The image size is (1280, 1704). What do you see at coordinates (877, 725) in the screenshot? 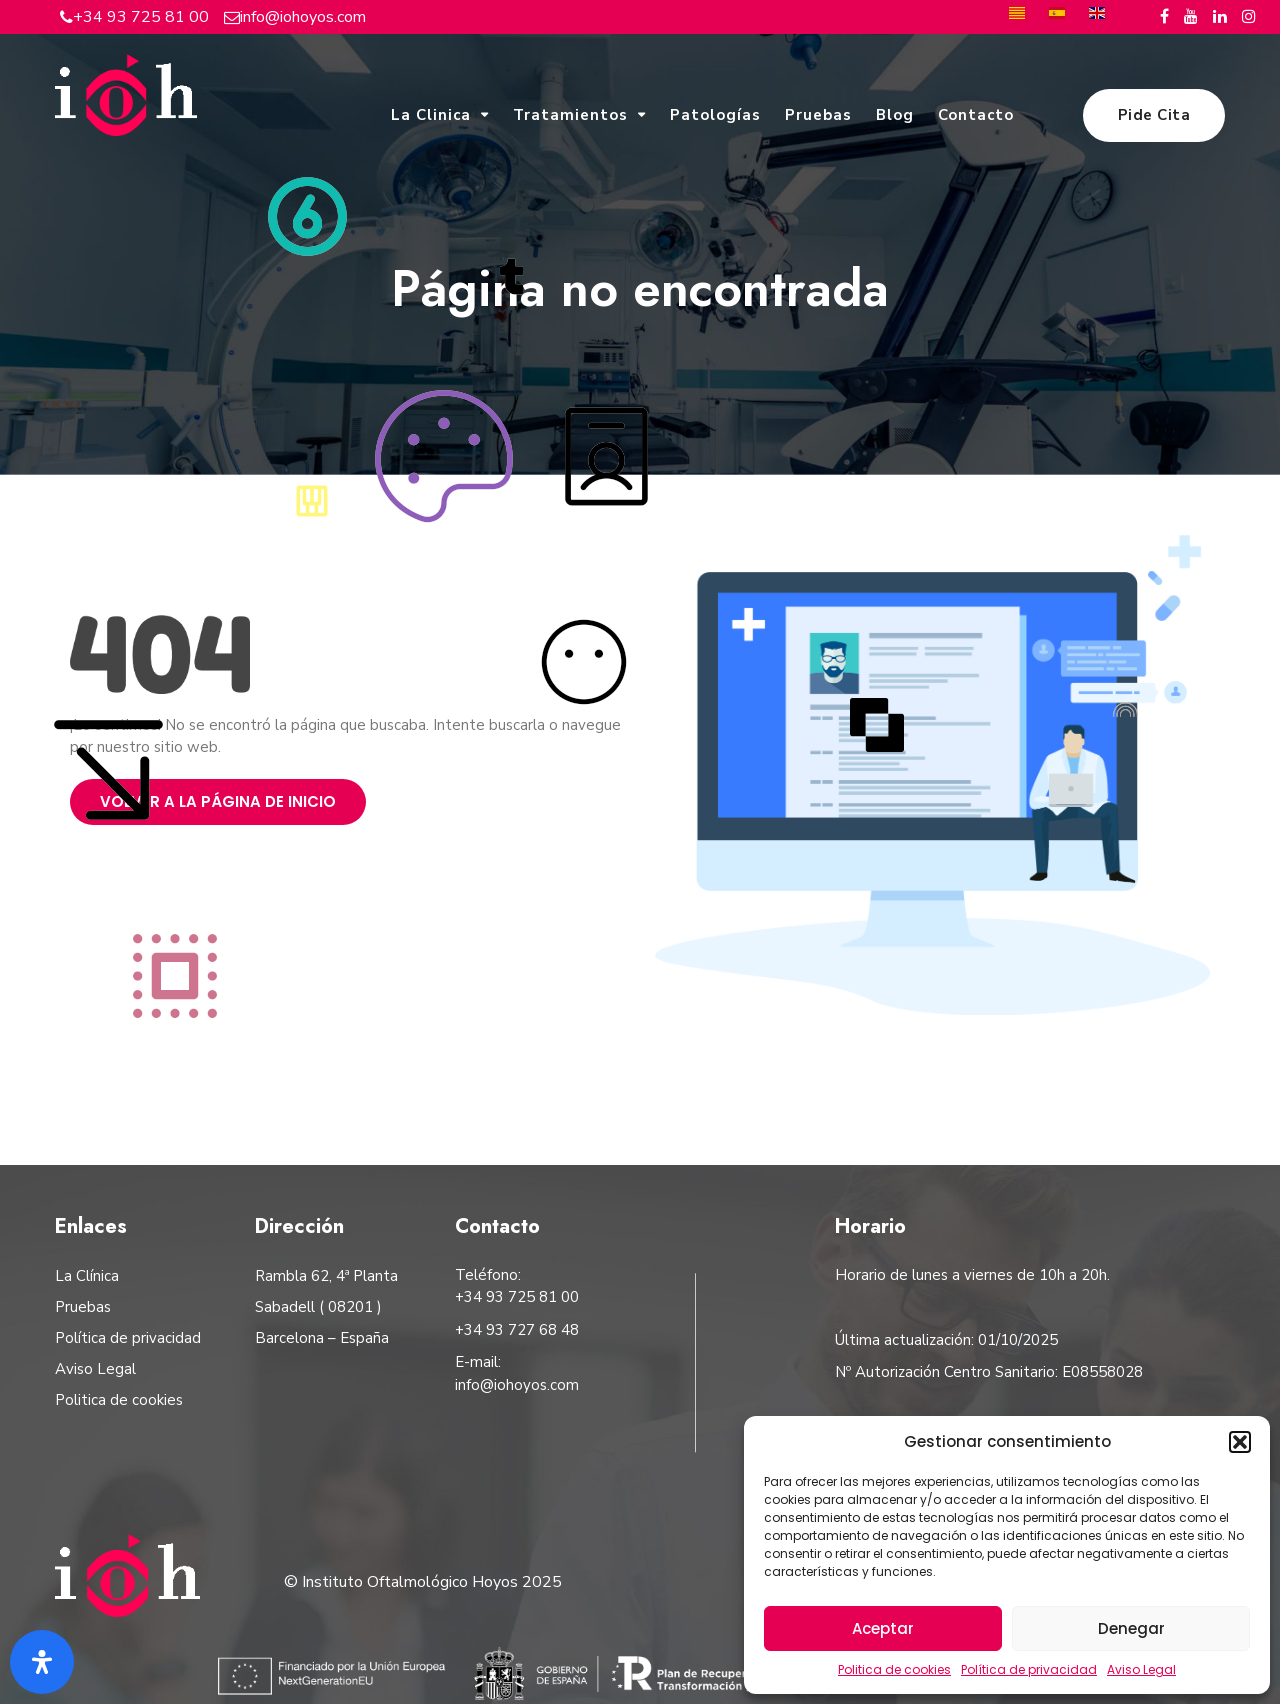
I see `exclude overlapping areas in a selection` at bounding box center [877, 725].